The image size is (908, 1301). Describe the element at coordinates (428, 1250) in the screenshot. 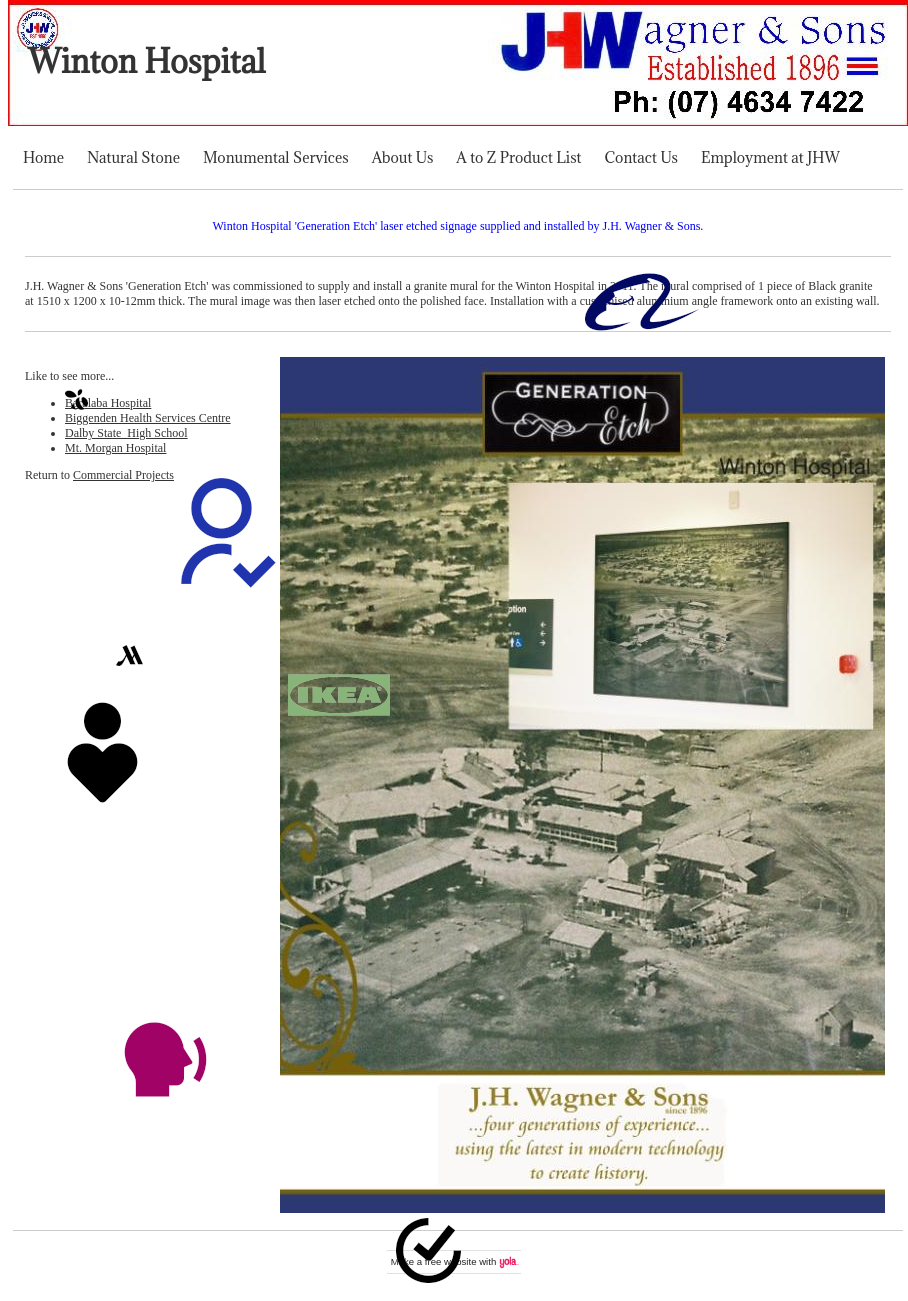

I see `open the TickTick task management app` at that location.